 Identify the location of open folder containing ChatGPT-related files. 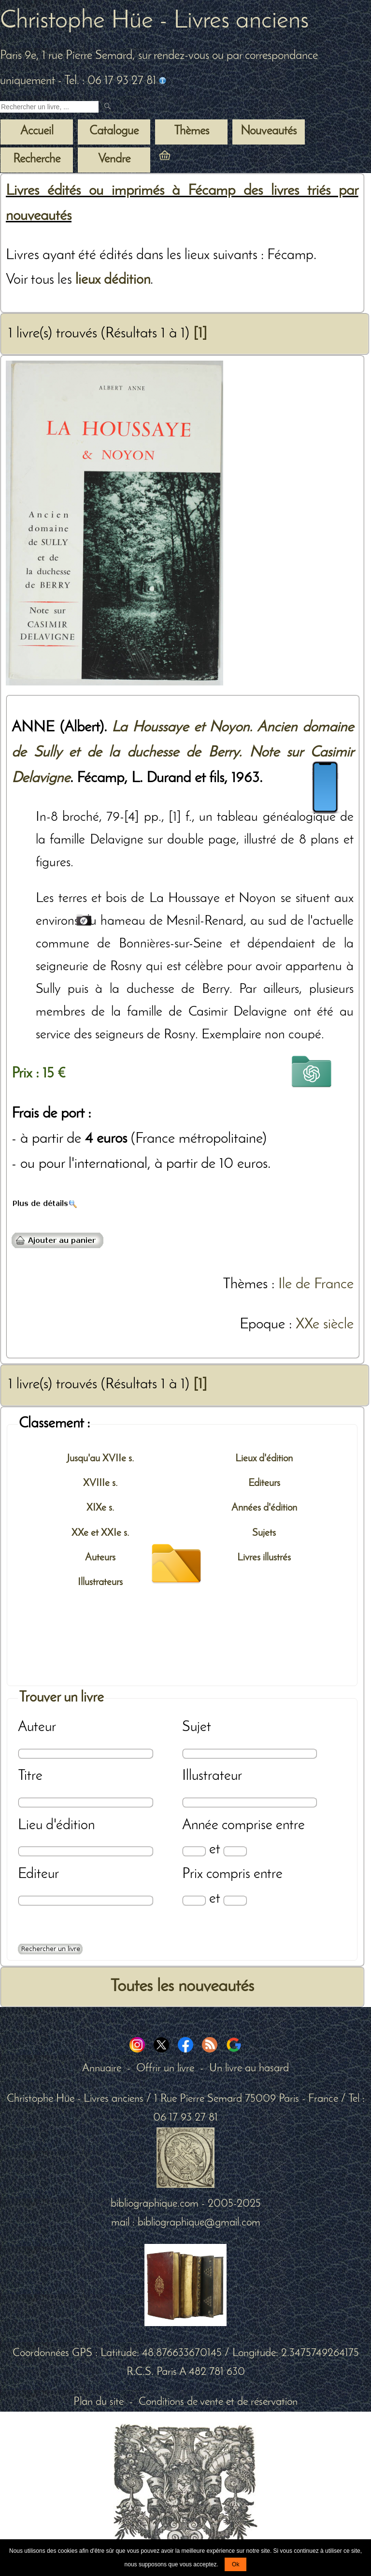
(311, 1072).